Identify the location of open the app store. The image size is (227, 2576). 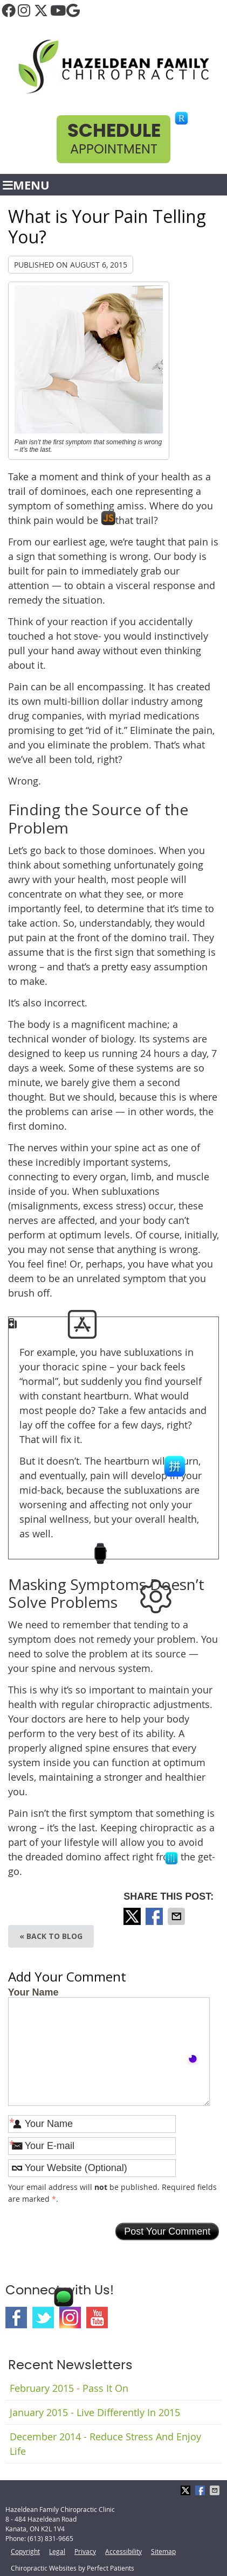
(82, 1324).